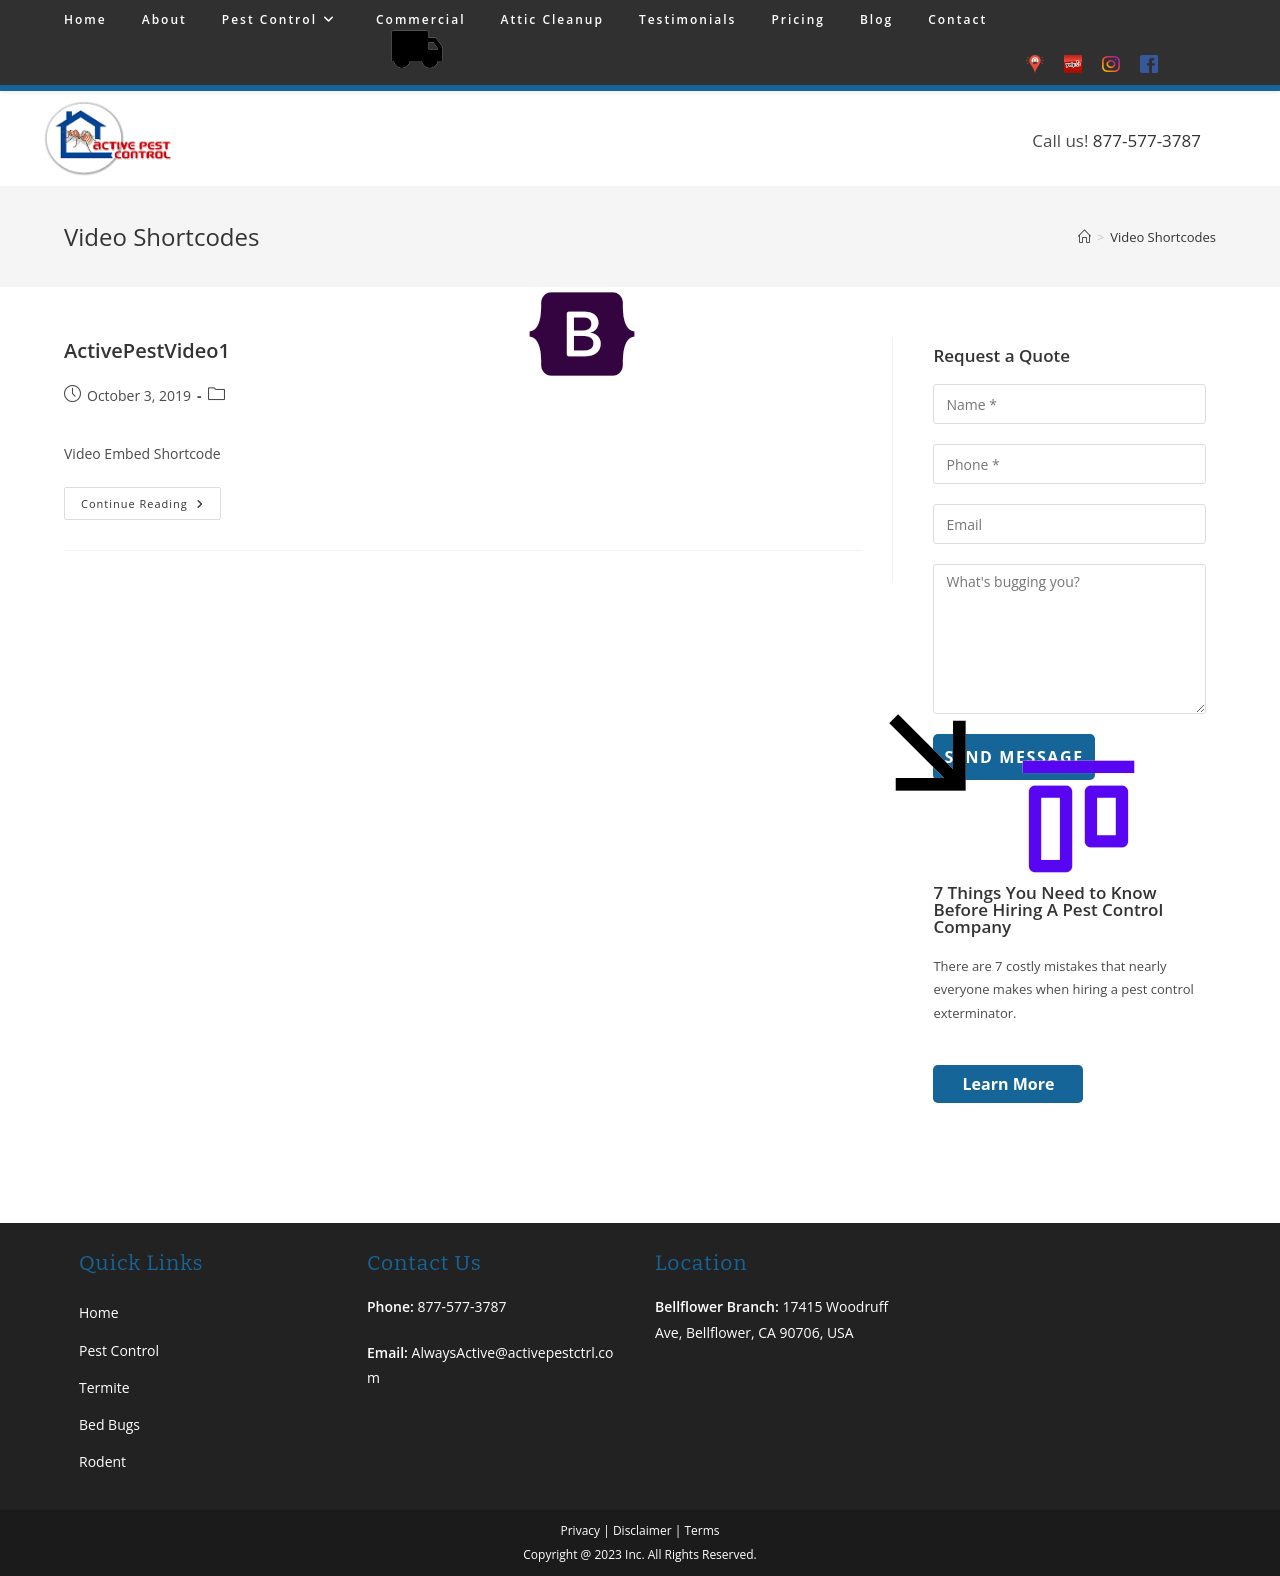 Image resolution: width=1280 pixels, height=1576 pixels. What do you see at coordinates (417, 47) in the screenshot?
I see `track your delivery or shipment` at bounding box center [417, 47].